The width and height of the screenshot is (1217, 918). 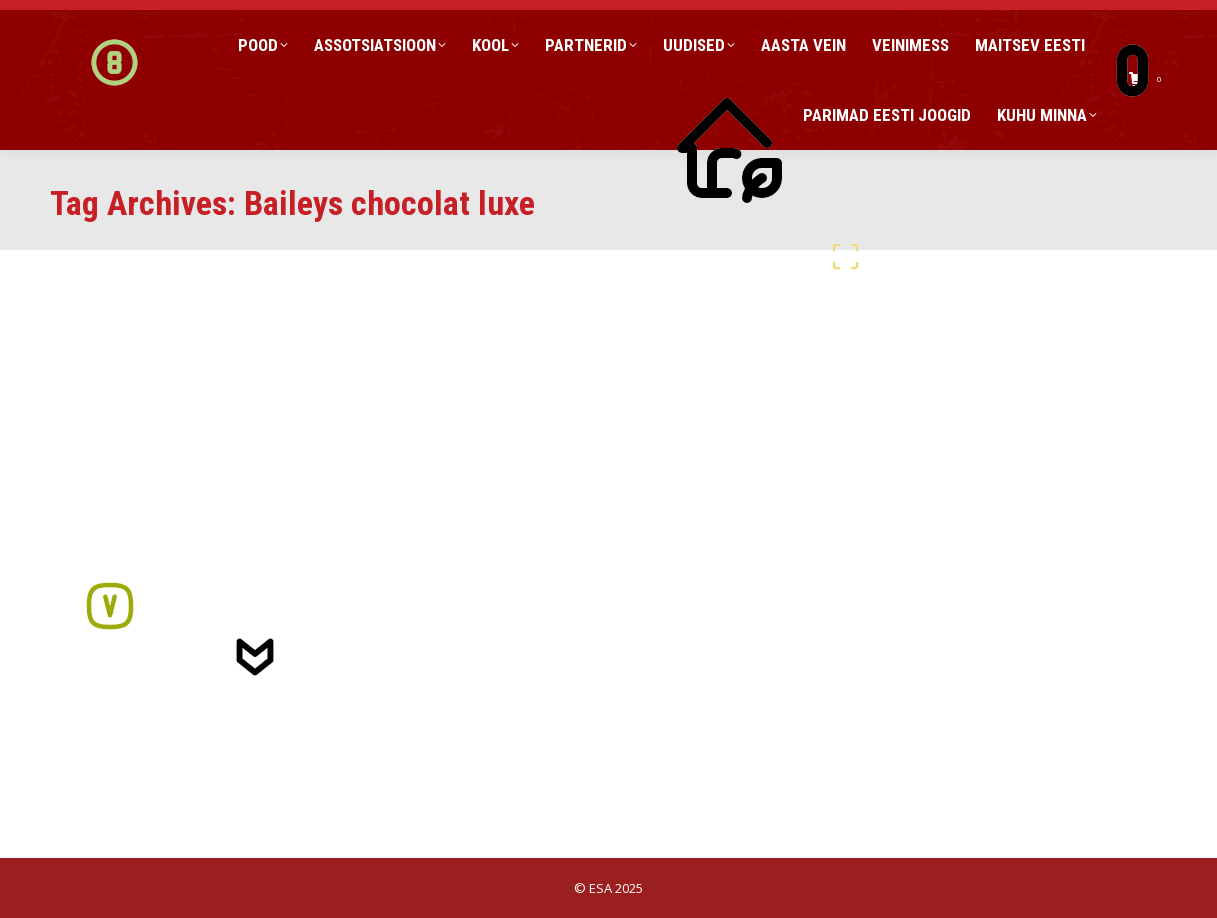 I want to click on indicates step 8 in a multi-step process, so click(x=114, y=62).